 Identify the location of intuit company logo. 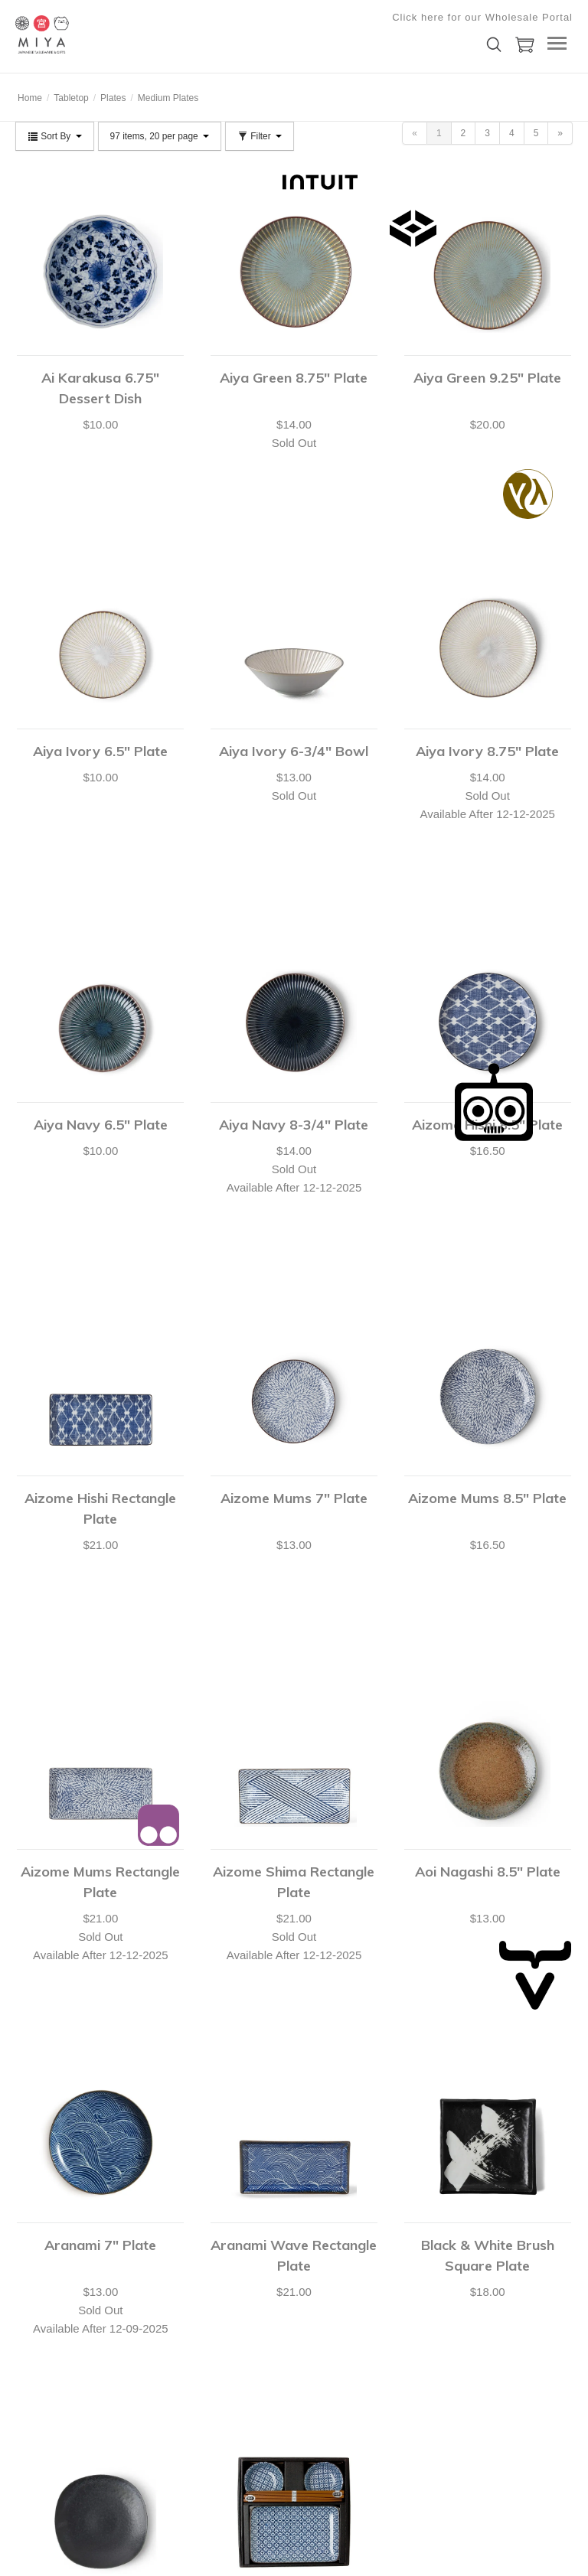
(320, 182).